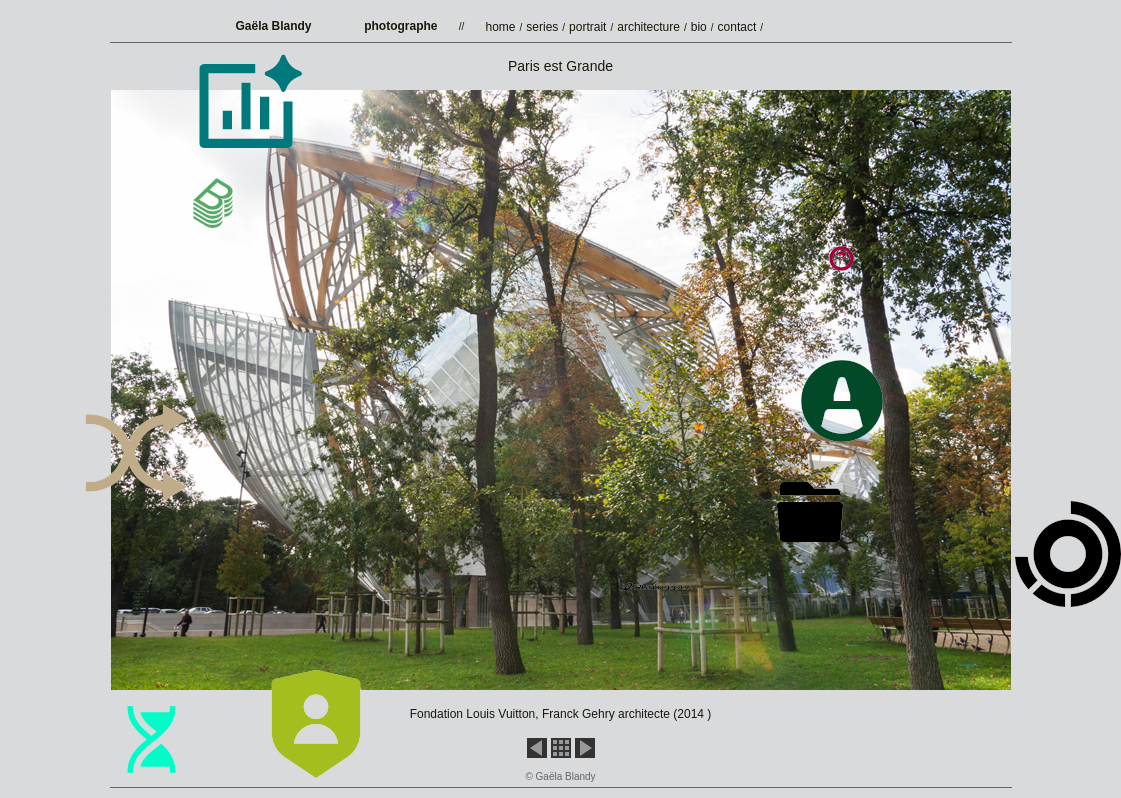 This screenshot has width=1121, height=798. What do you see at coordinates (1068, 554) in the screenshot?
I see `turborepo logo - a build system for JavaScript and TypeScript codebases` at bounding box center [1068, 554].